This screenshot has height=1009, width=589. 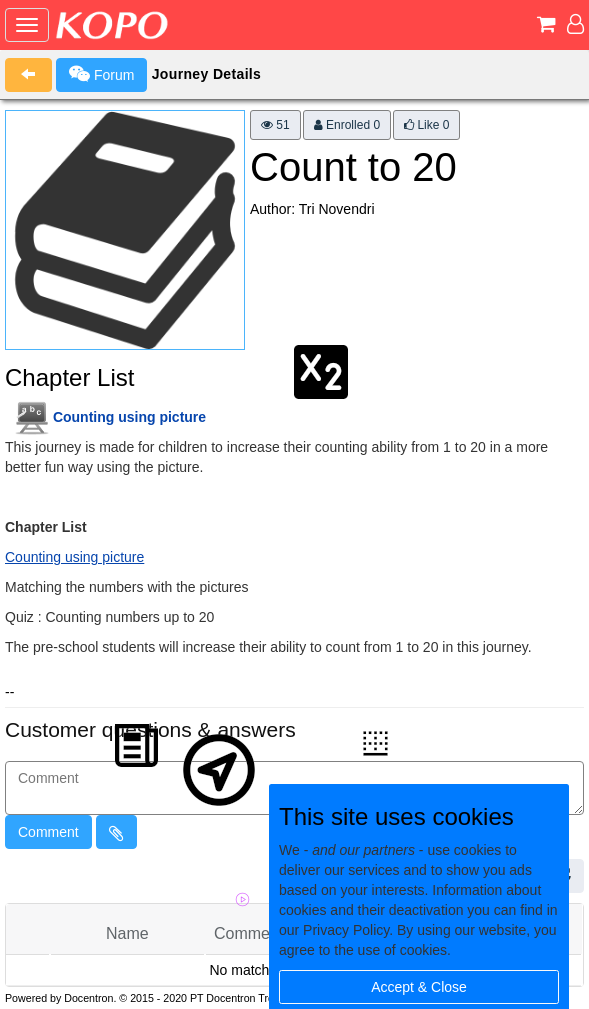 What do you see at coordinates (321, 372) in the screenshot?
I see `format text as subscript` at bounding box center [321, 372].